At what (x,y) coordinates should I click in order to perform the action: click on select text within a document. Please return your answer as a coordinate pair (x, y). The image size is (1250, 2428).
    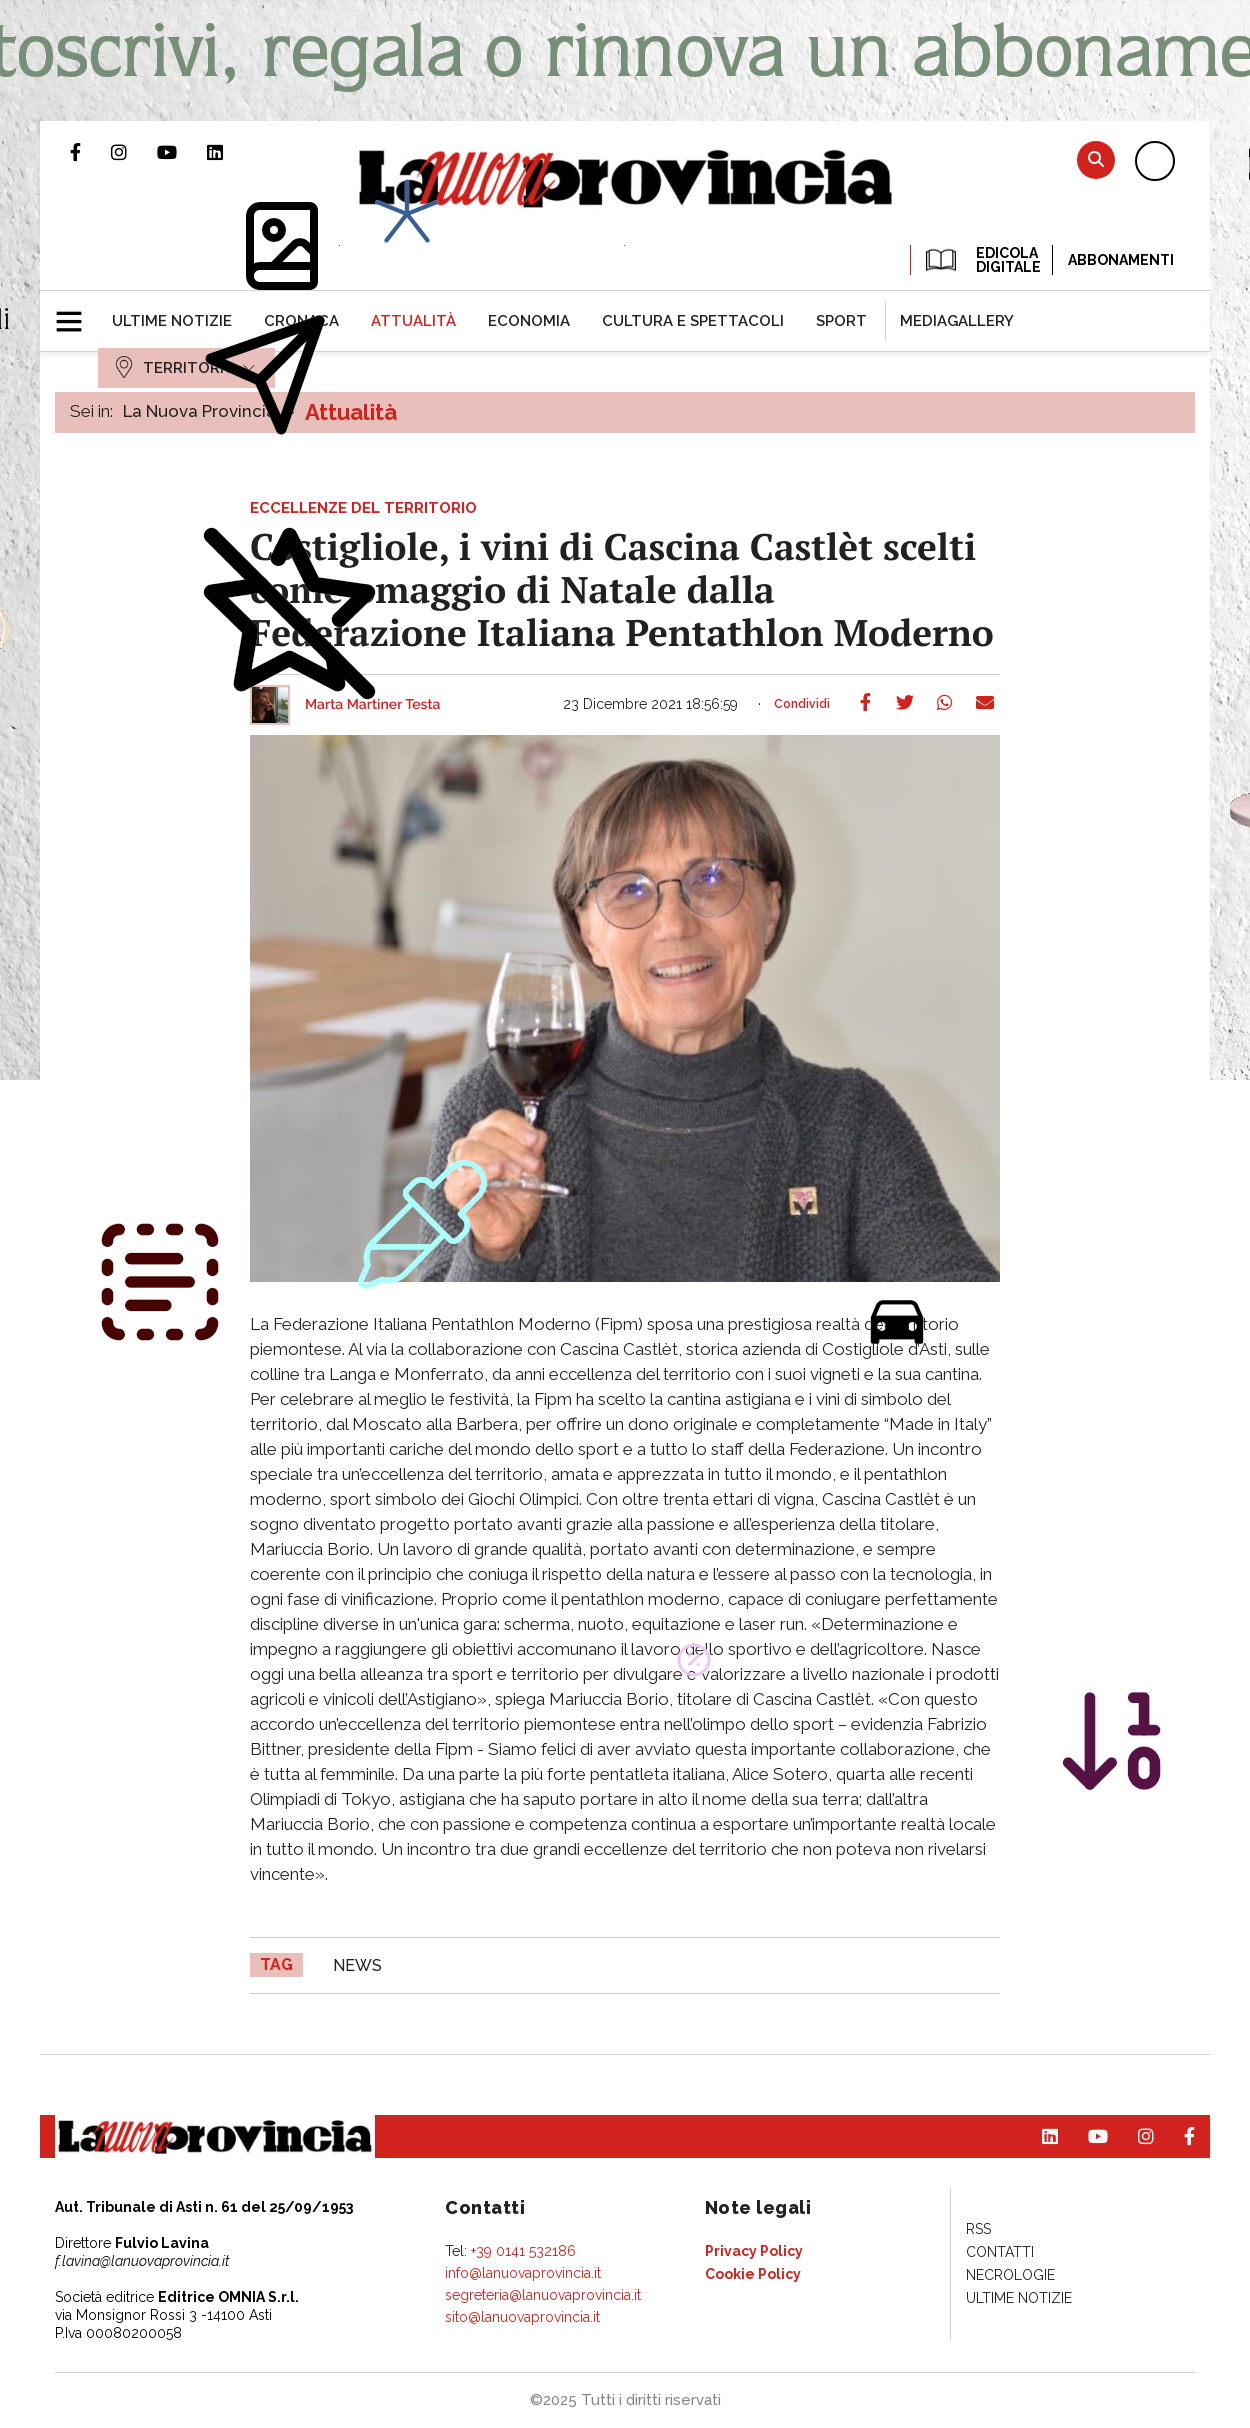
    Looking at the image, I should click on (160, 1282).